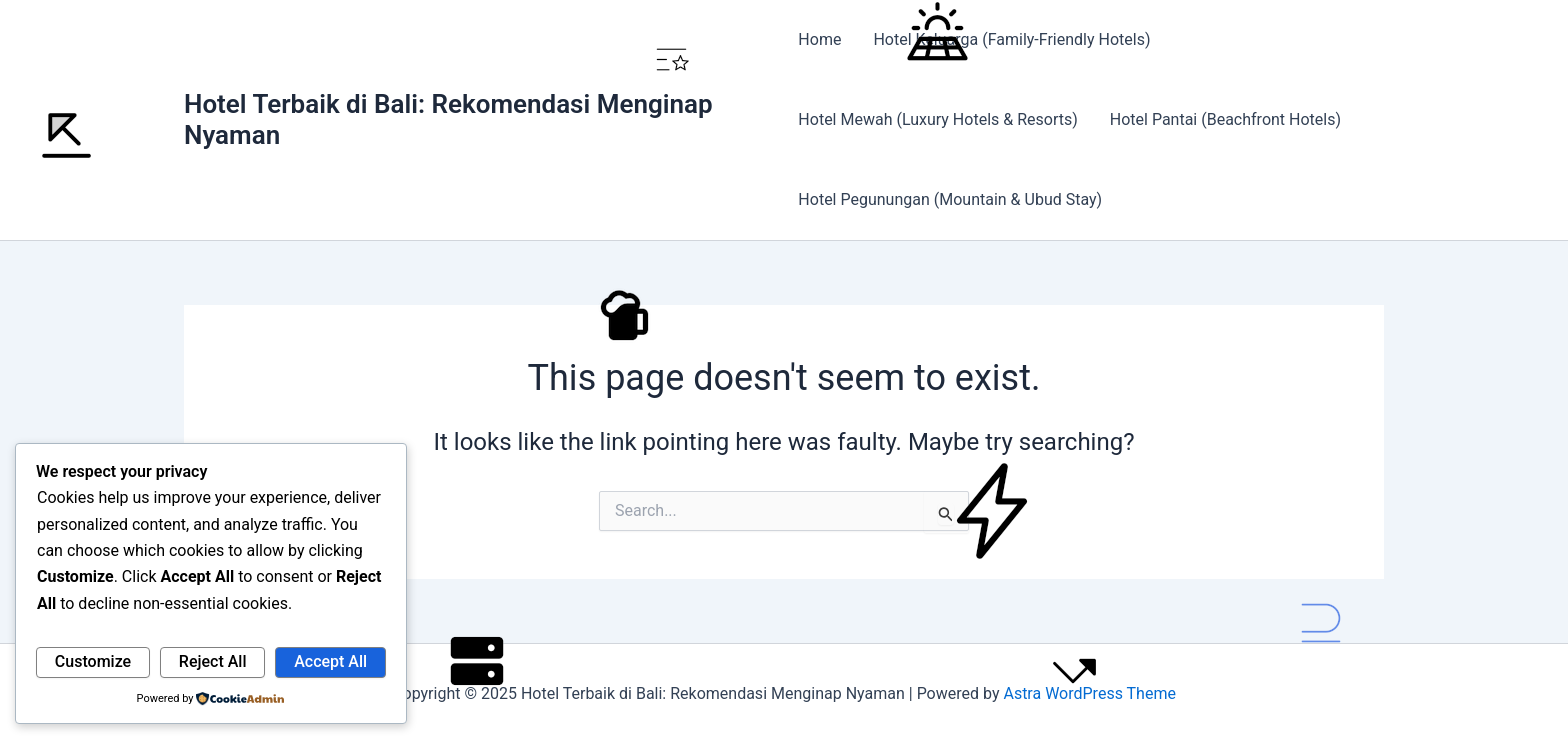 Image resolution: width=1568 pixels, height=744 pixels. I want to click on navigate to the top-left or beginning of content, so click(64, 135).